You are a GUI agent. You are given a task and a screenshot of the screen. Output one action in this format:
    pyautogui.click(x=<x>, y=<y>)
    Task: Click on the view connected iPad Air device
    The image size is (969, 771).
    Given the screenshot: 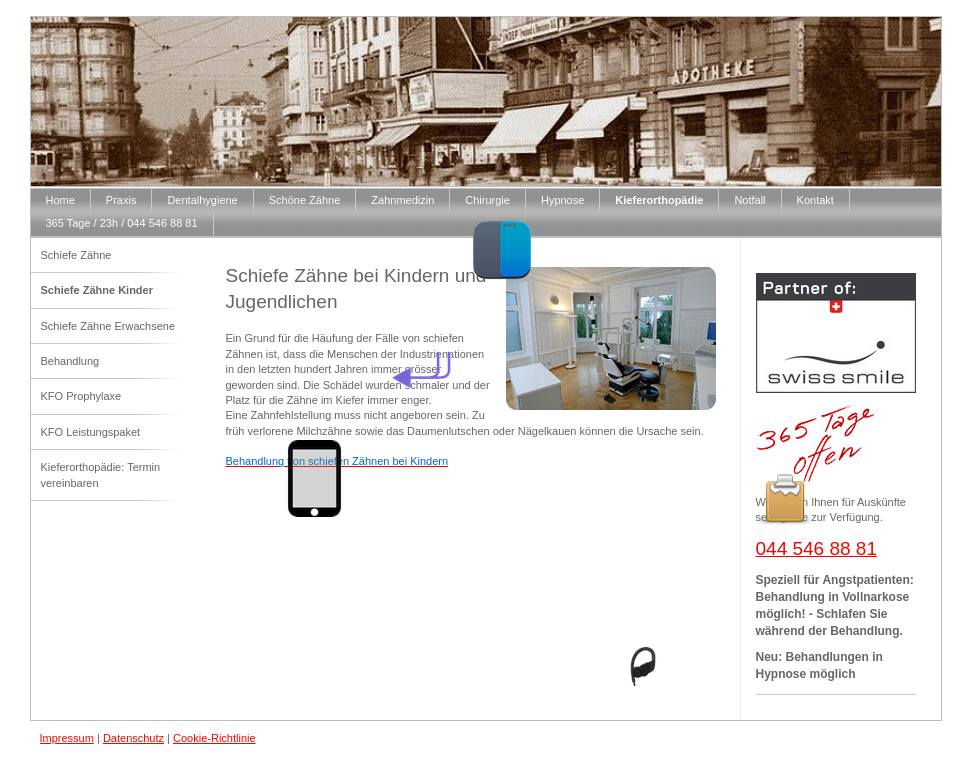 What is the action you would take?
    pyautogui.click(x=314, y=478)
    